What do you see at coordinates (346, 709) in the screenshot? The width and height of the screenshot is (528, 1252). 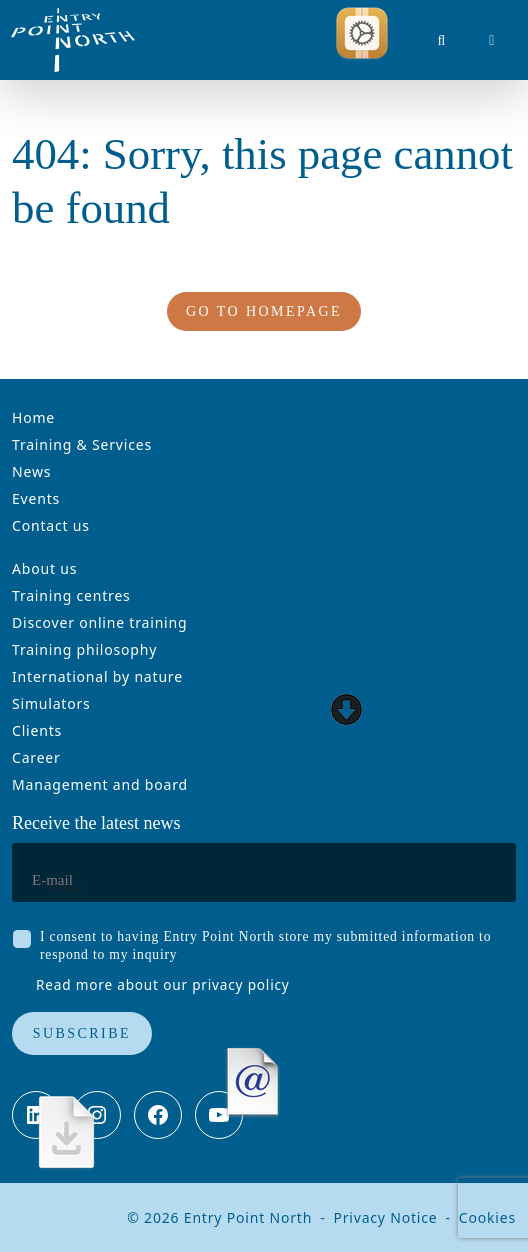 I see `access your downloads folder` at bounding box center [346, 709].